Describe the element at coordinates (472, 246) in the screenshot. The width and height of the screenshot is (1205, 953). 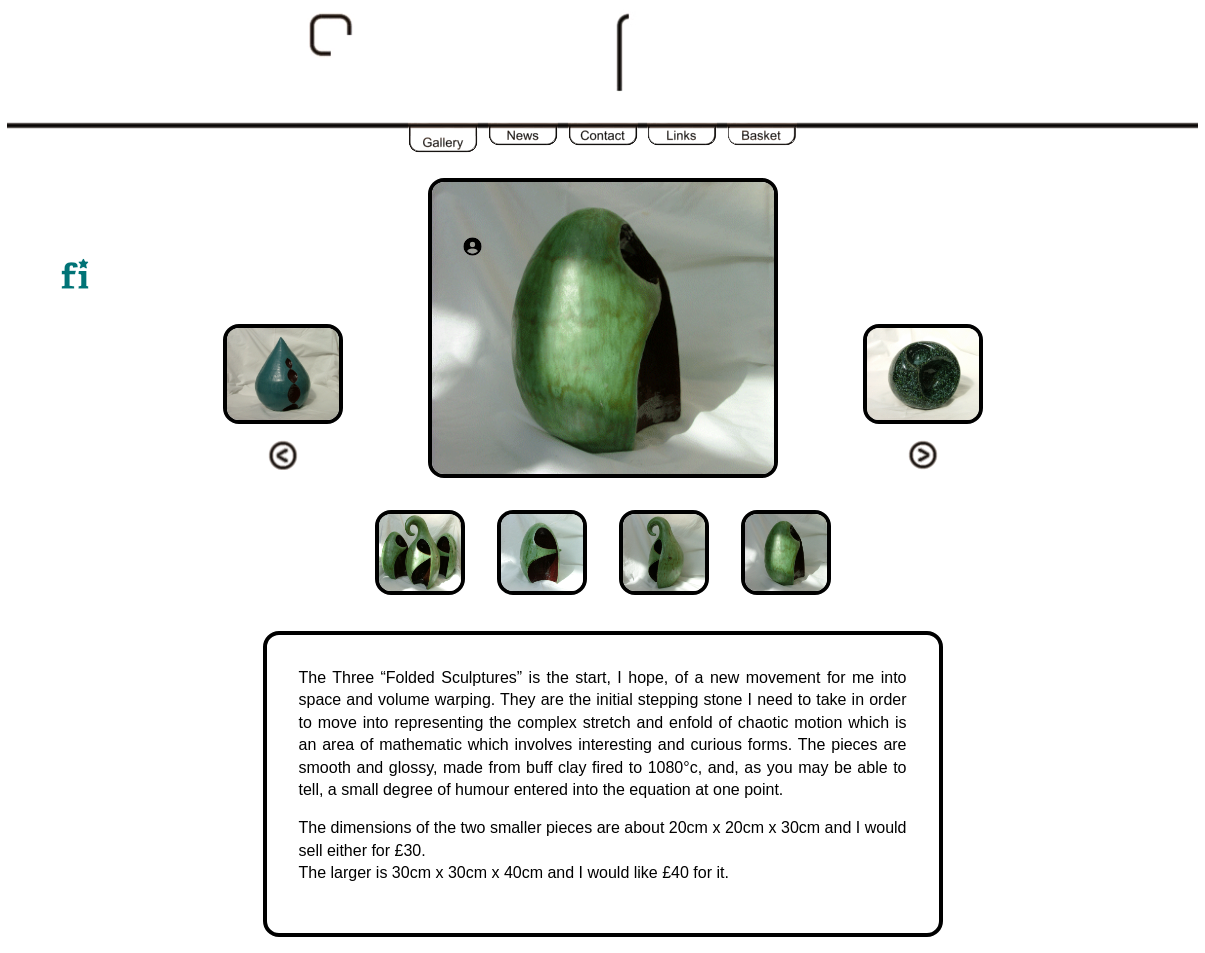
I see `view your profile` at that location.